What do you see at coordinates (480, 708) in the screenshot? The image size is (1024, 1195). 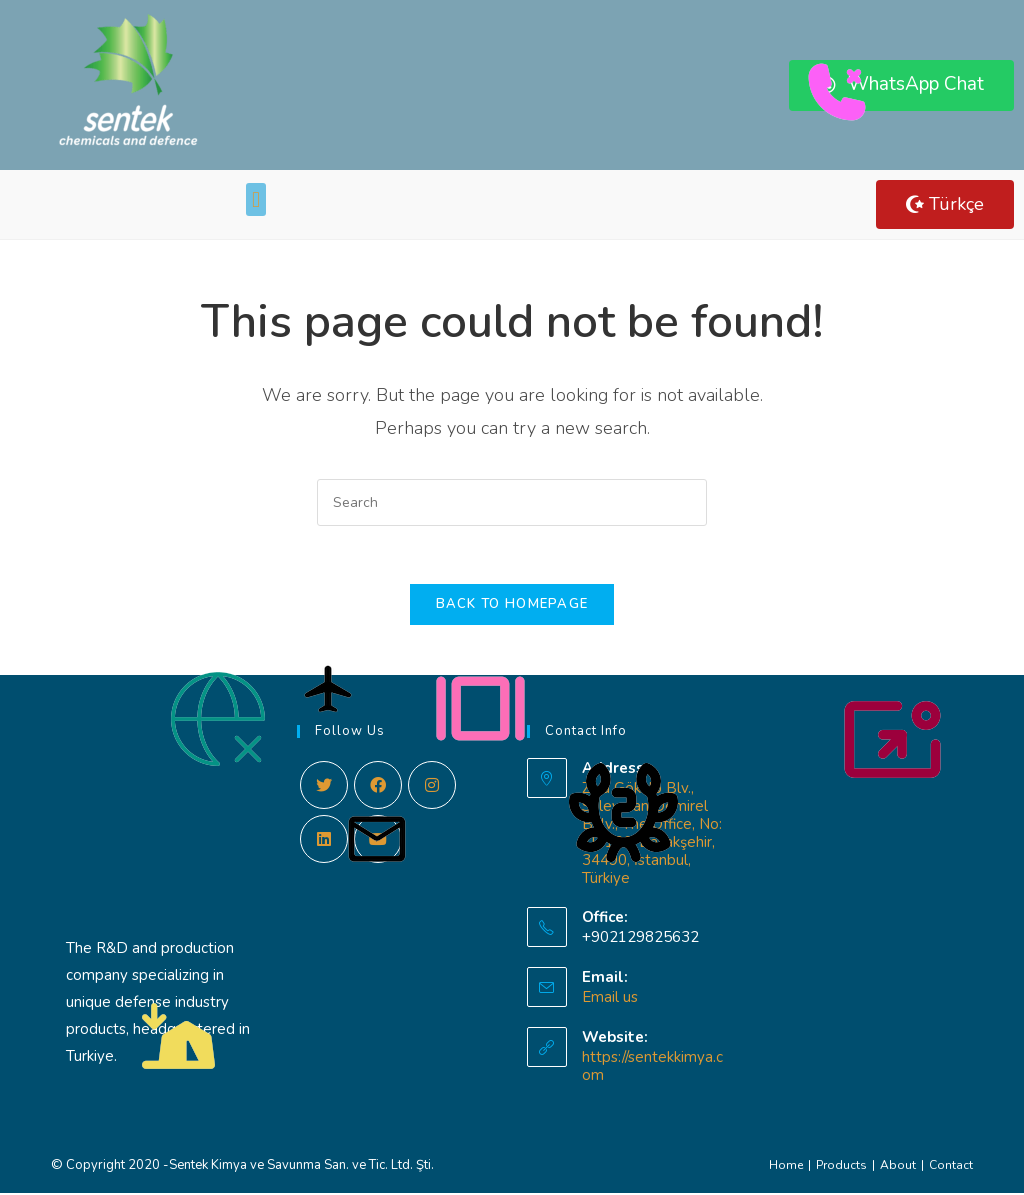 I see `start a slideshow presentation` at bounding box center [480, 708].